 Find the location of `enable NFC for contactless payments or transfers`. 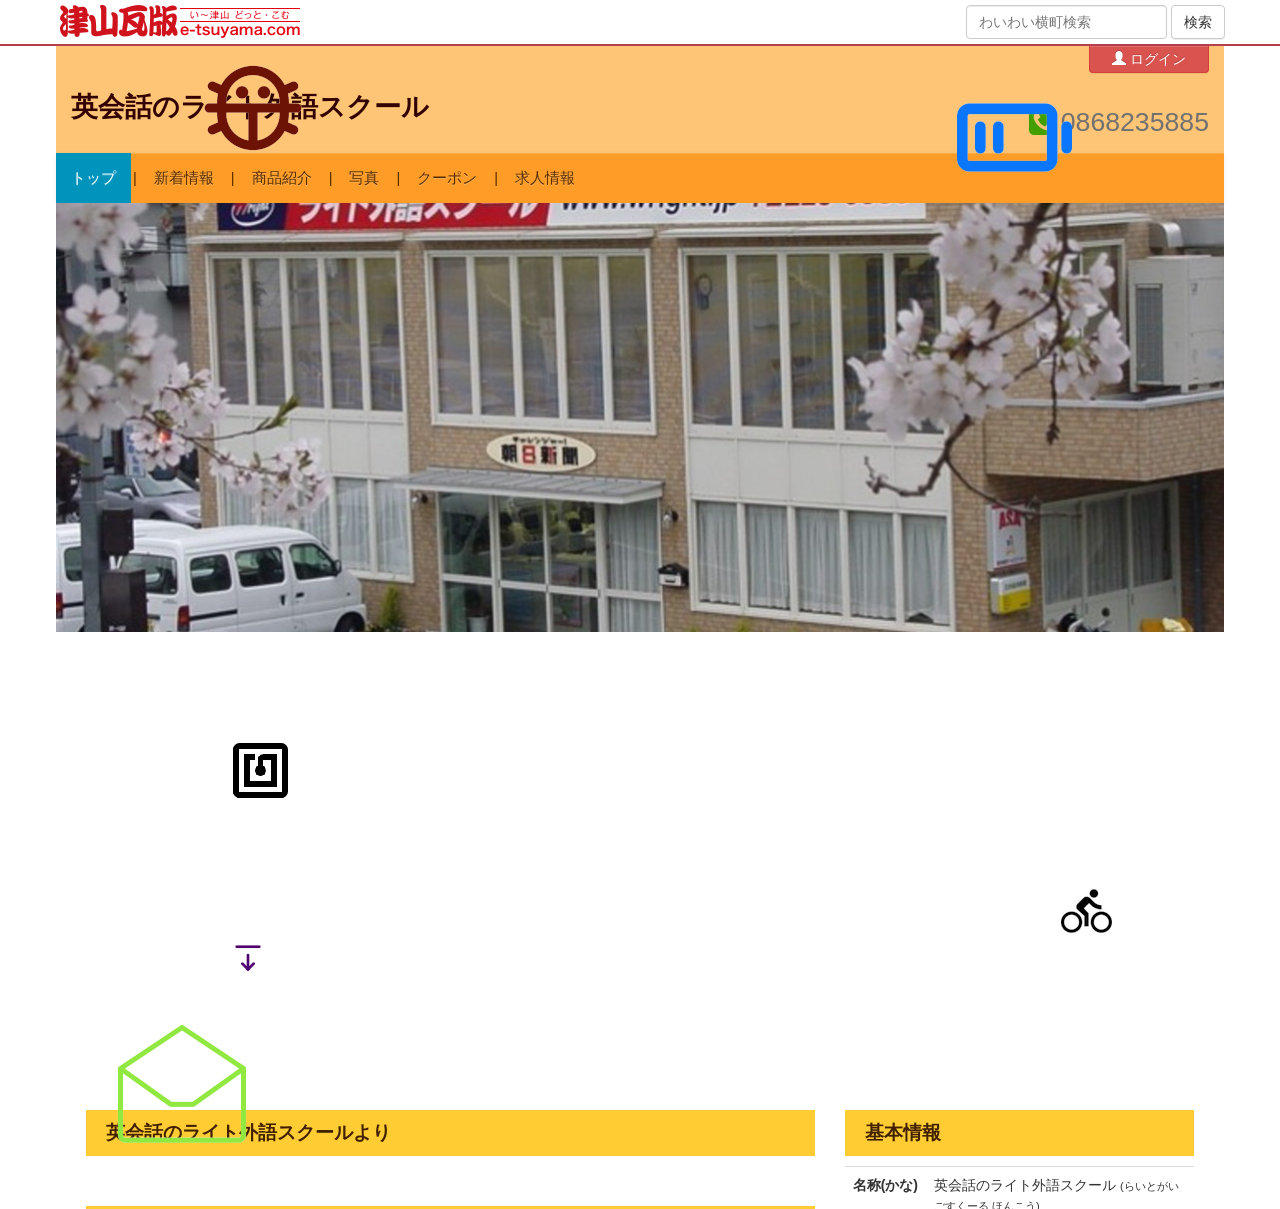

enable NFC for contactless payments or transfers is located at coordinates (260, 770).